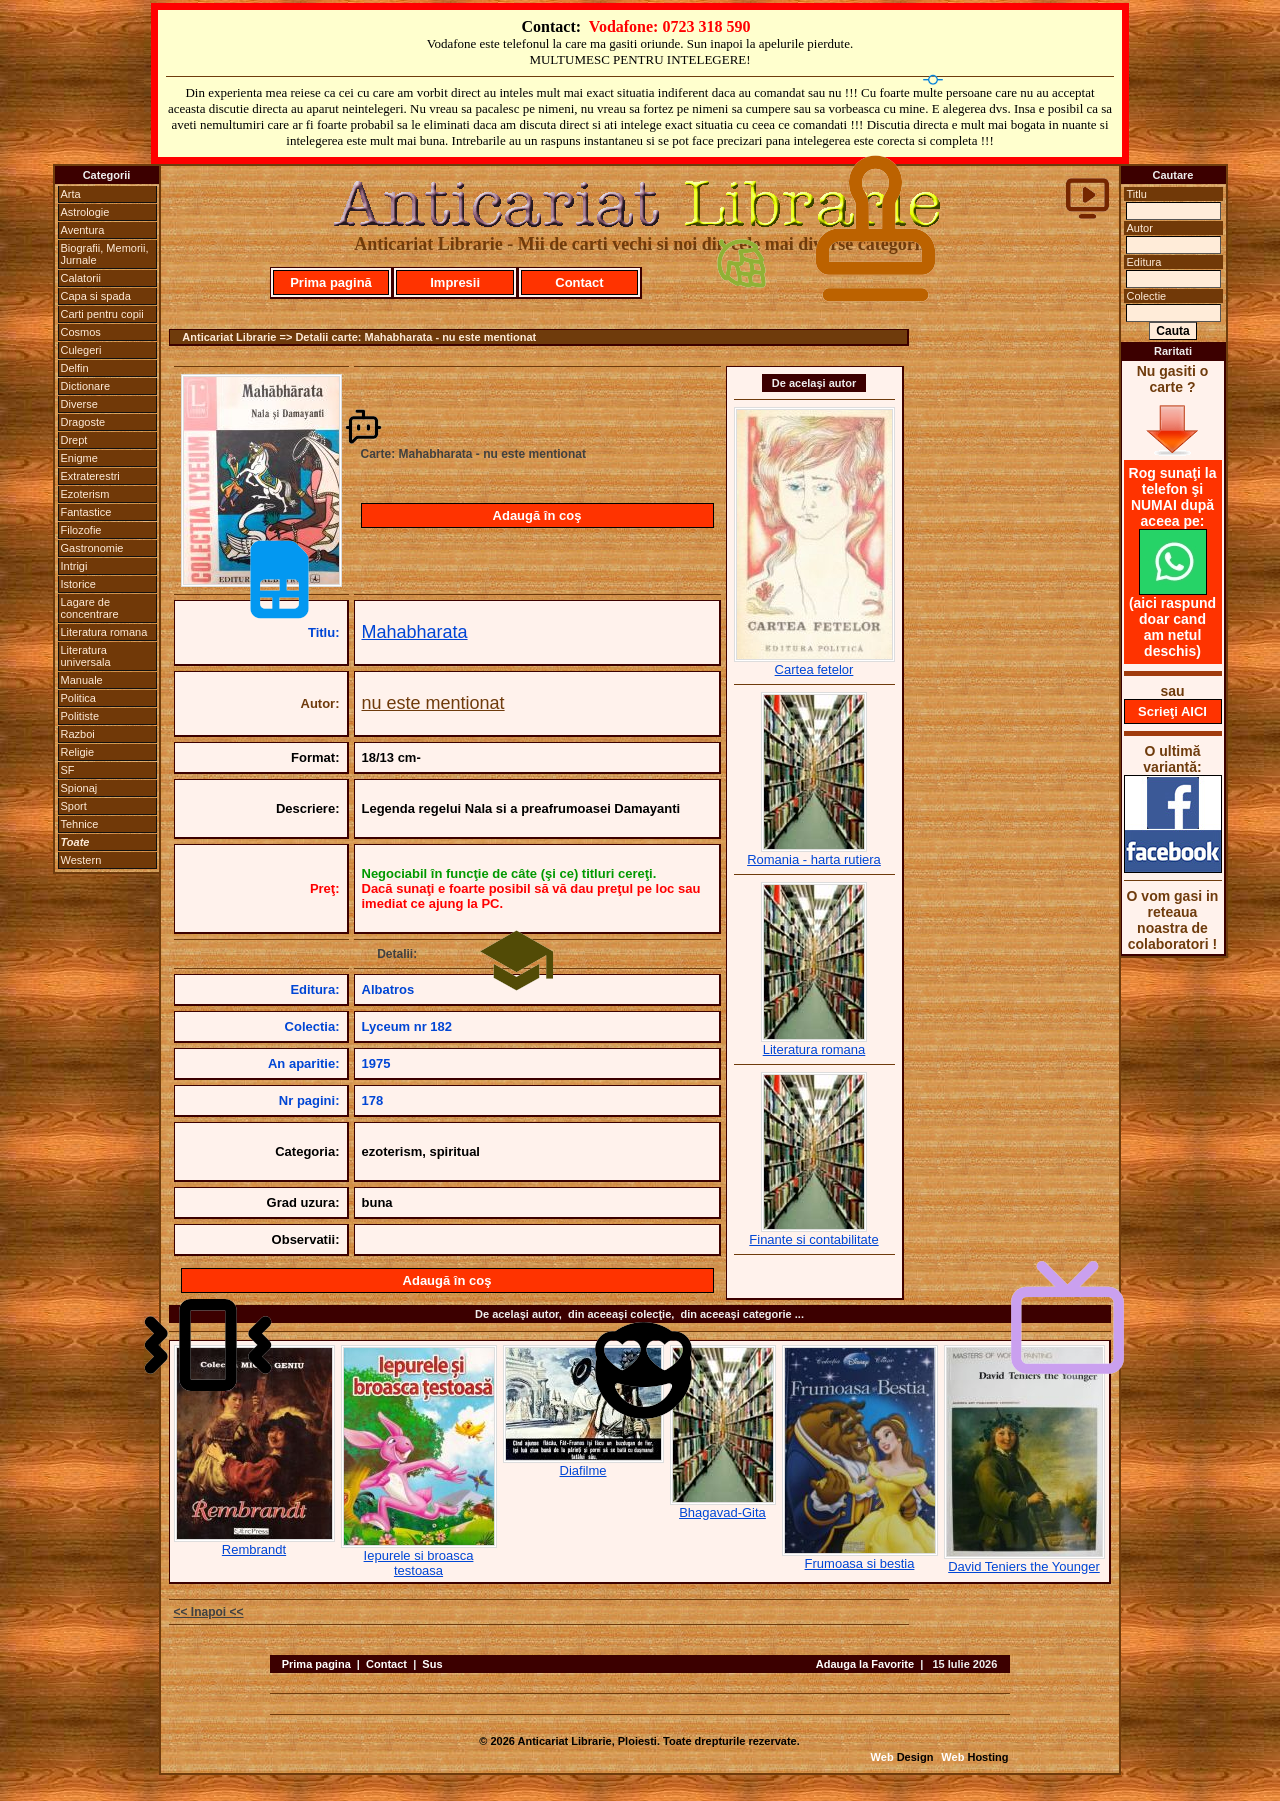 This screenshot has height=1801, width=1280. I want to click on toggle phone vibration mode, so click(208, 1345).